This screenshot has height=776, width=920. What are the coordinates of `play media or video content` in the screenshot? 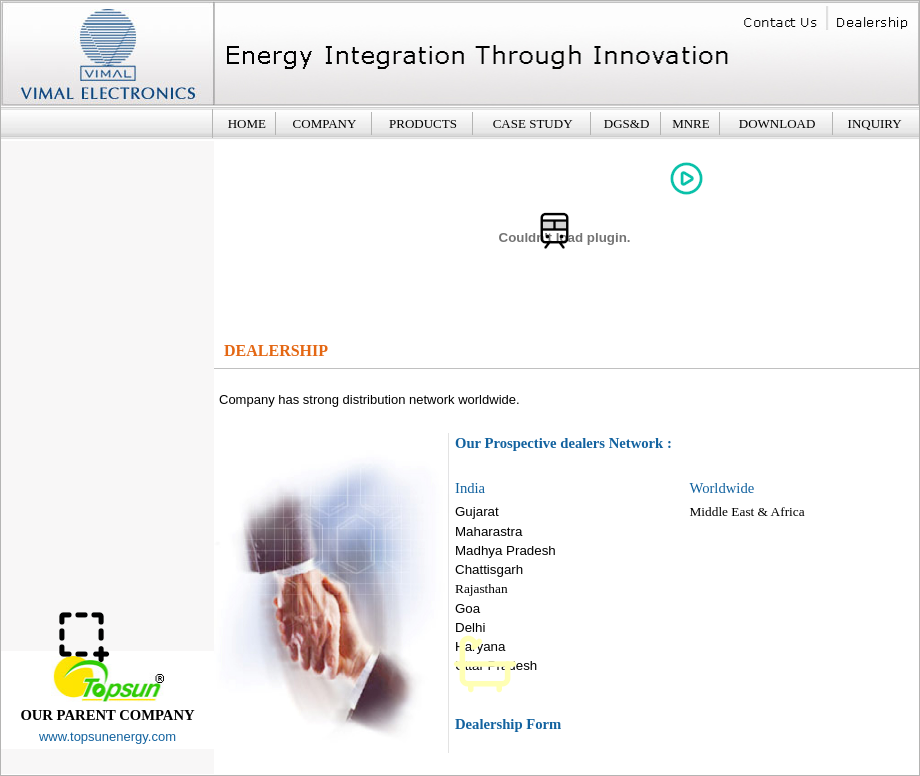 It's located at (686, 178).